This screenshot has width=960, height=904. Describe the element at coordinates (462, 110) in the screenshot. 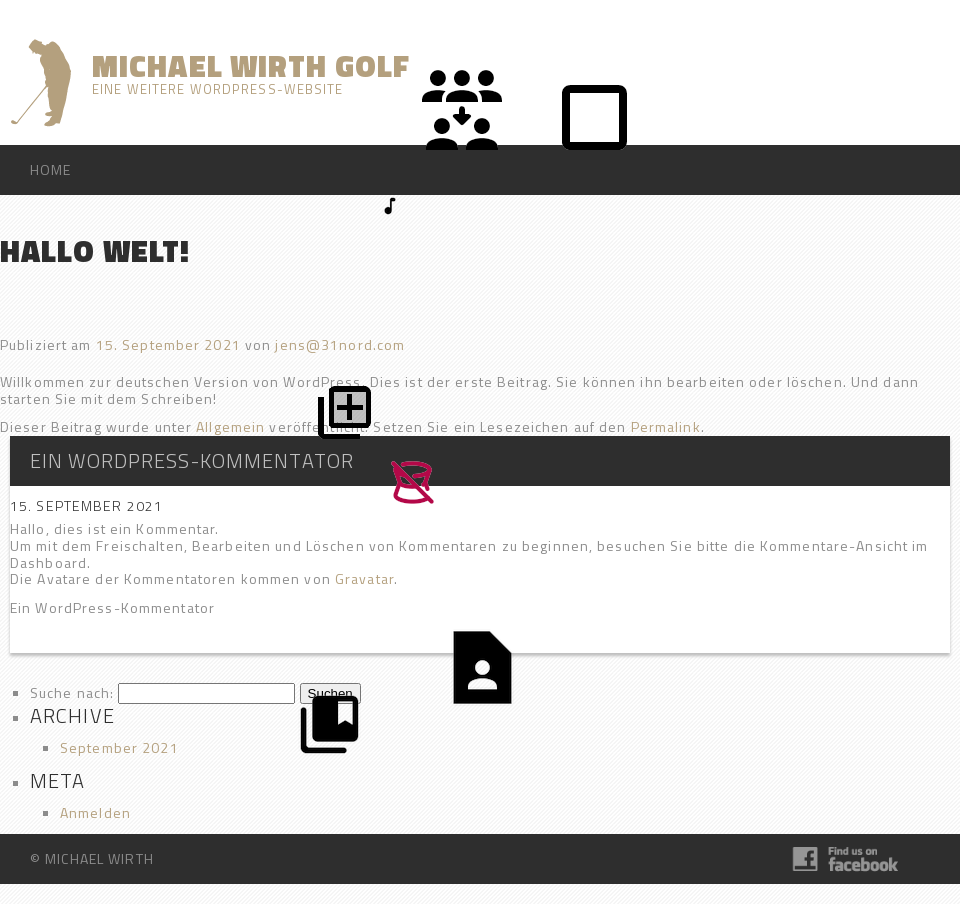

I see `reduce maximum occupancy or group size` at that location.